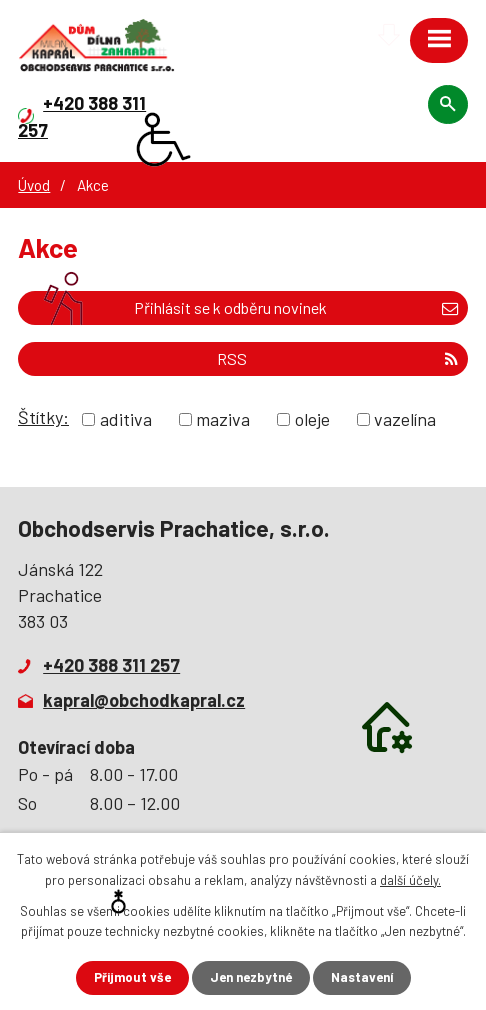  I want to click on access home settings, so click(387, 727).